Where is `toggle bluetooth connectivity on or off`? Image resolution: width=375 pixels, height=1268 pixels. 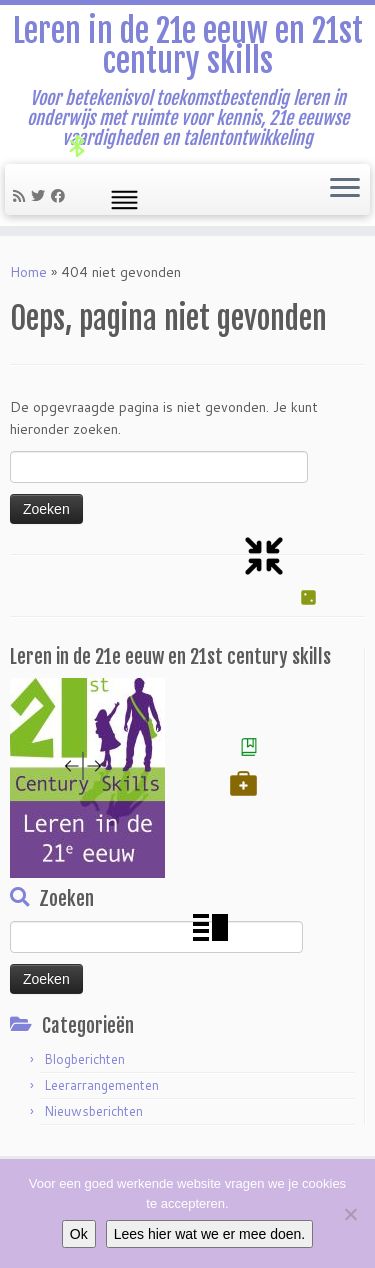 toggle bluetooth connectivity on or off is located at coordinates (77, 146).